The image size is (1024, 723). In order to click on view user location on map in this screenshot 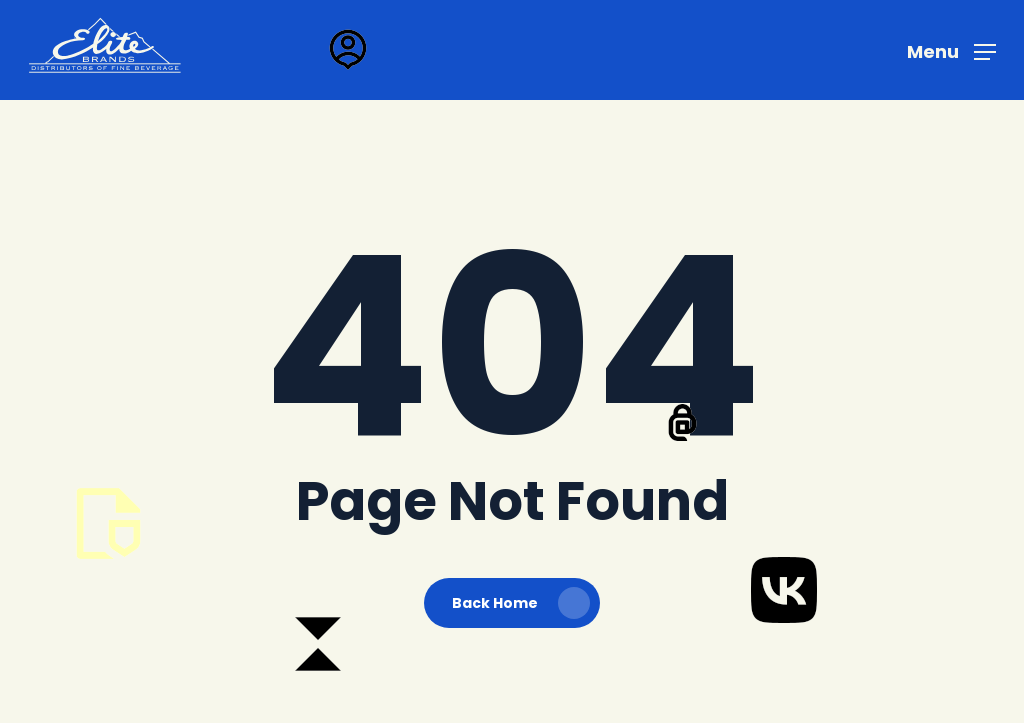, I will do `click(348, 48)`.